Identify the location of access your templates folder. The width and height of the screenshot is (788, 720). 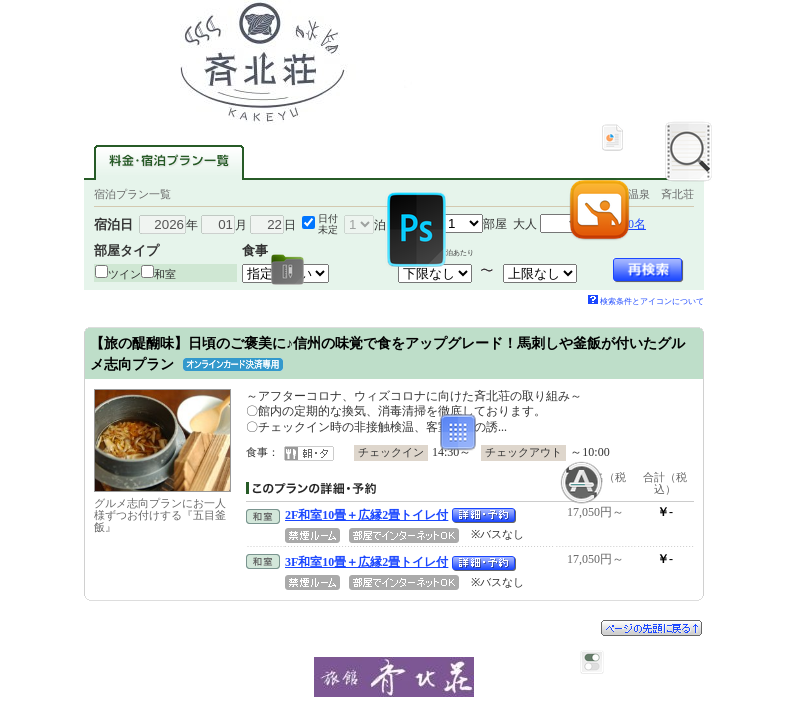
(287, 269).